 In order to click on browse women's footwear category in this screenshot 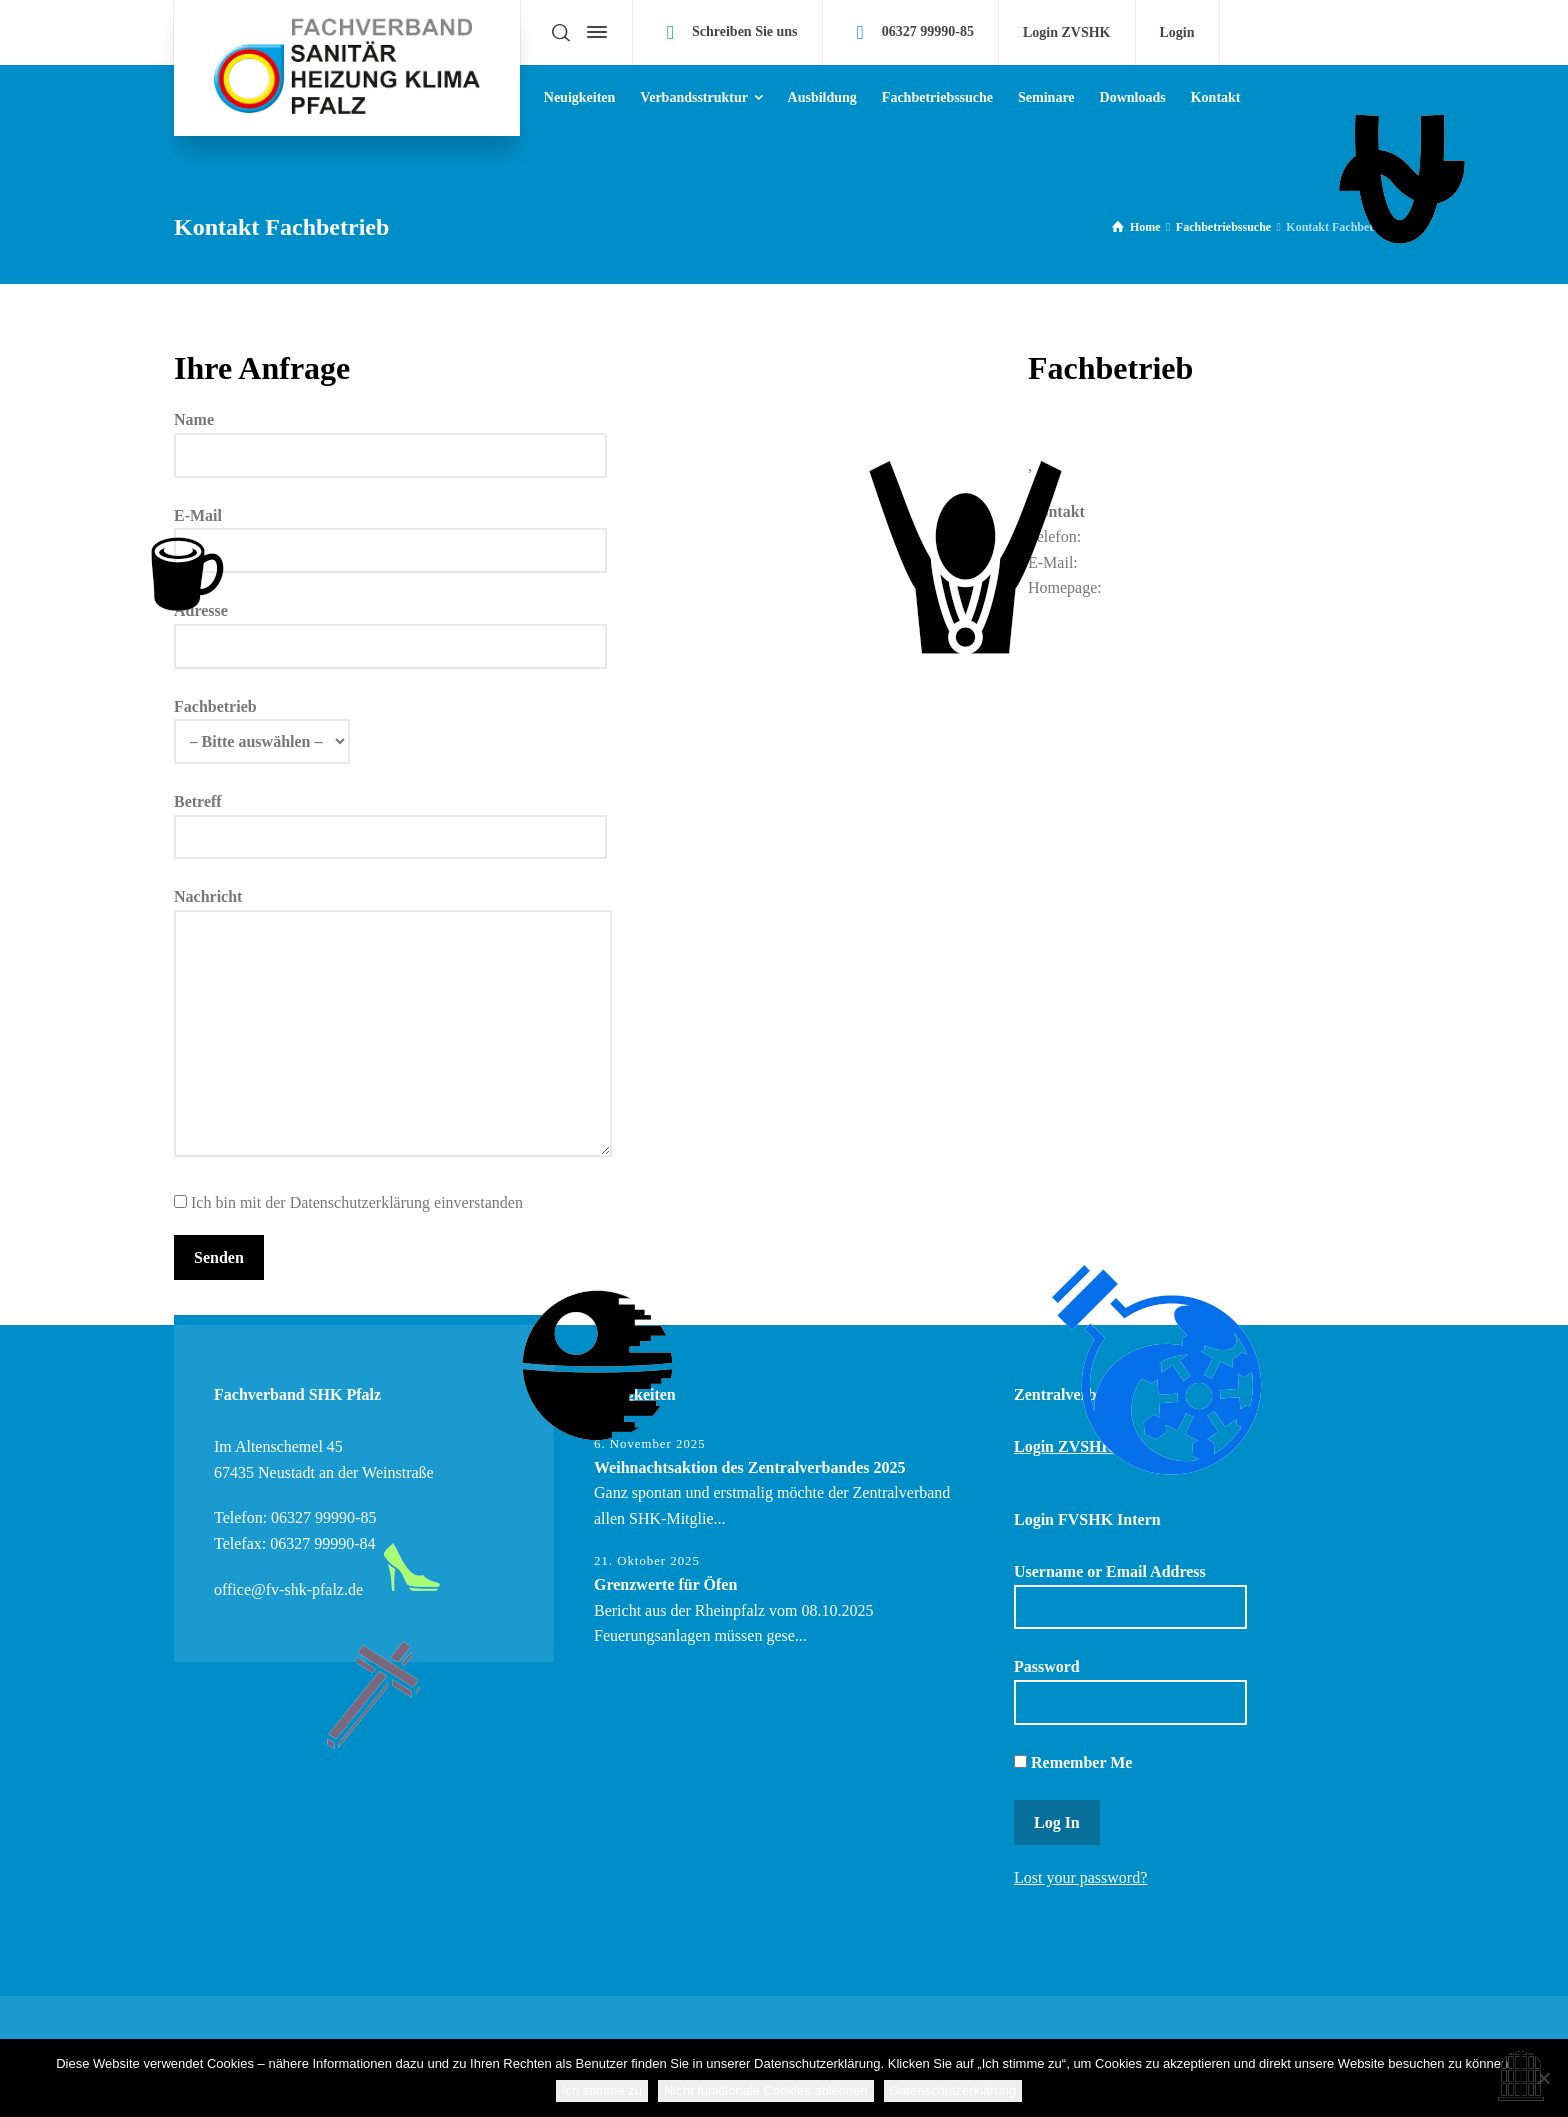, I will do `click(412, 1567)`.